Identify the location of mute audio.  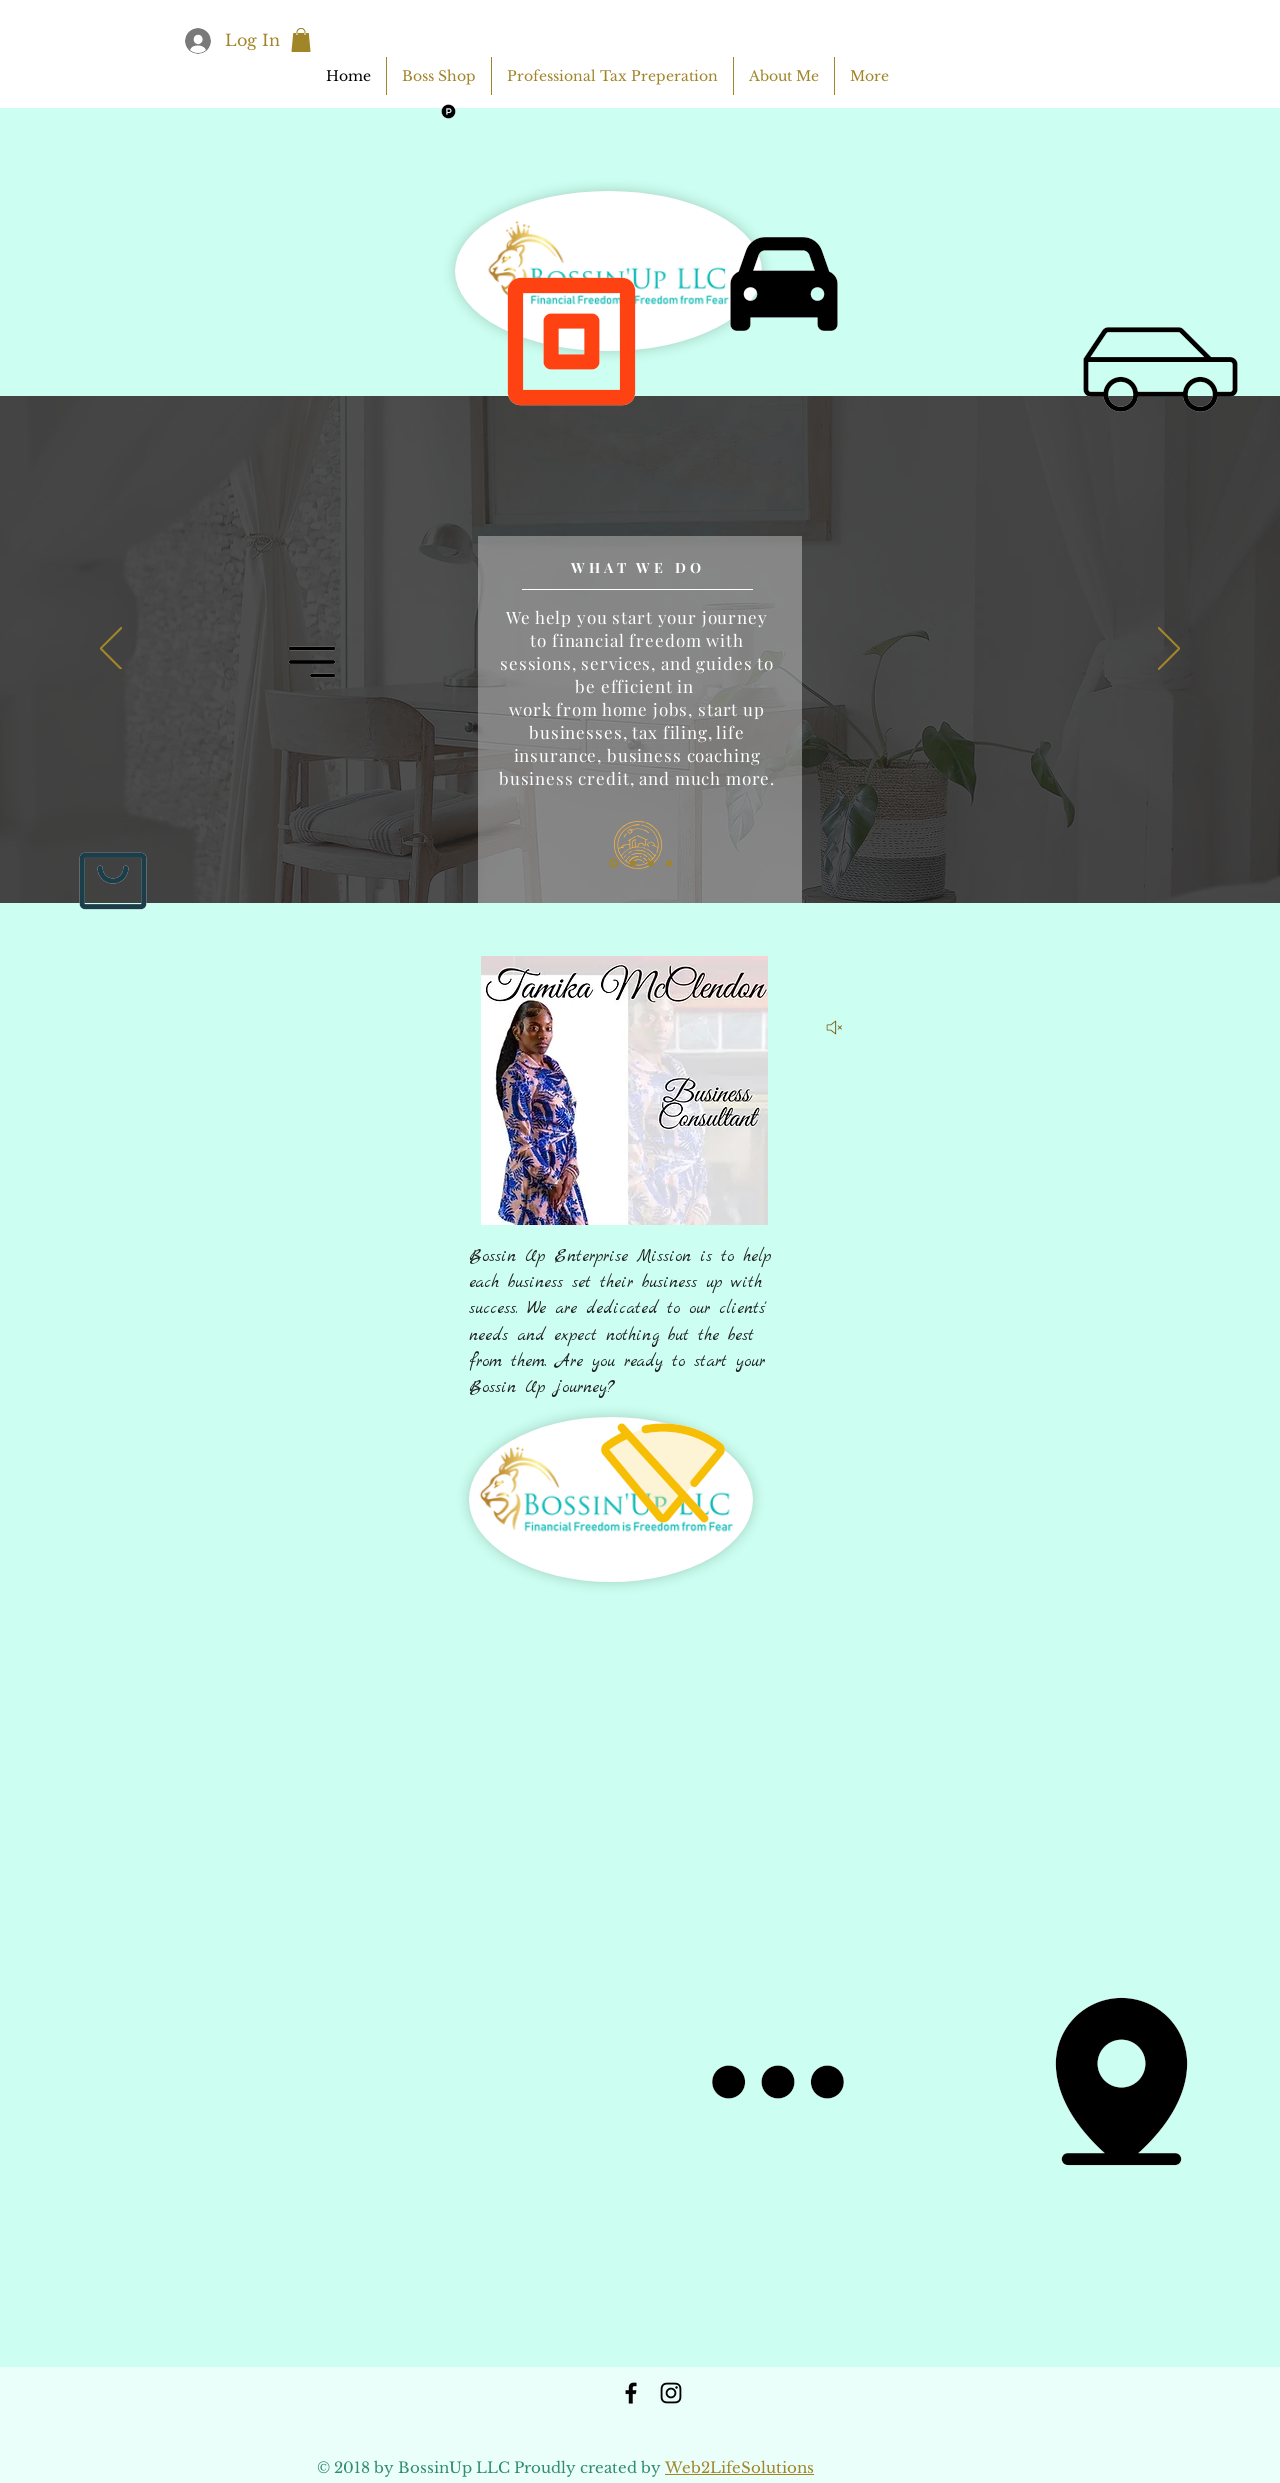
(833, 1027).